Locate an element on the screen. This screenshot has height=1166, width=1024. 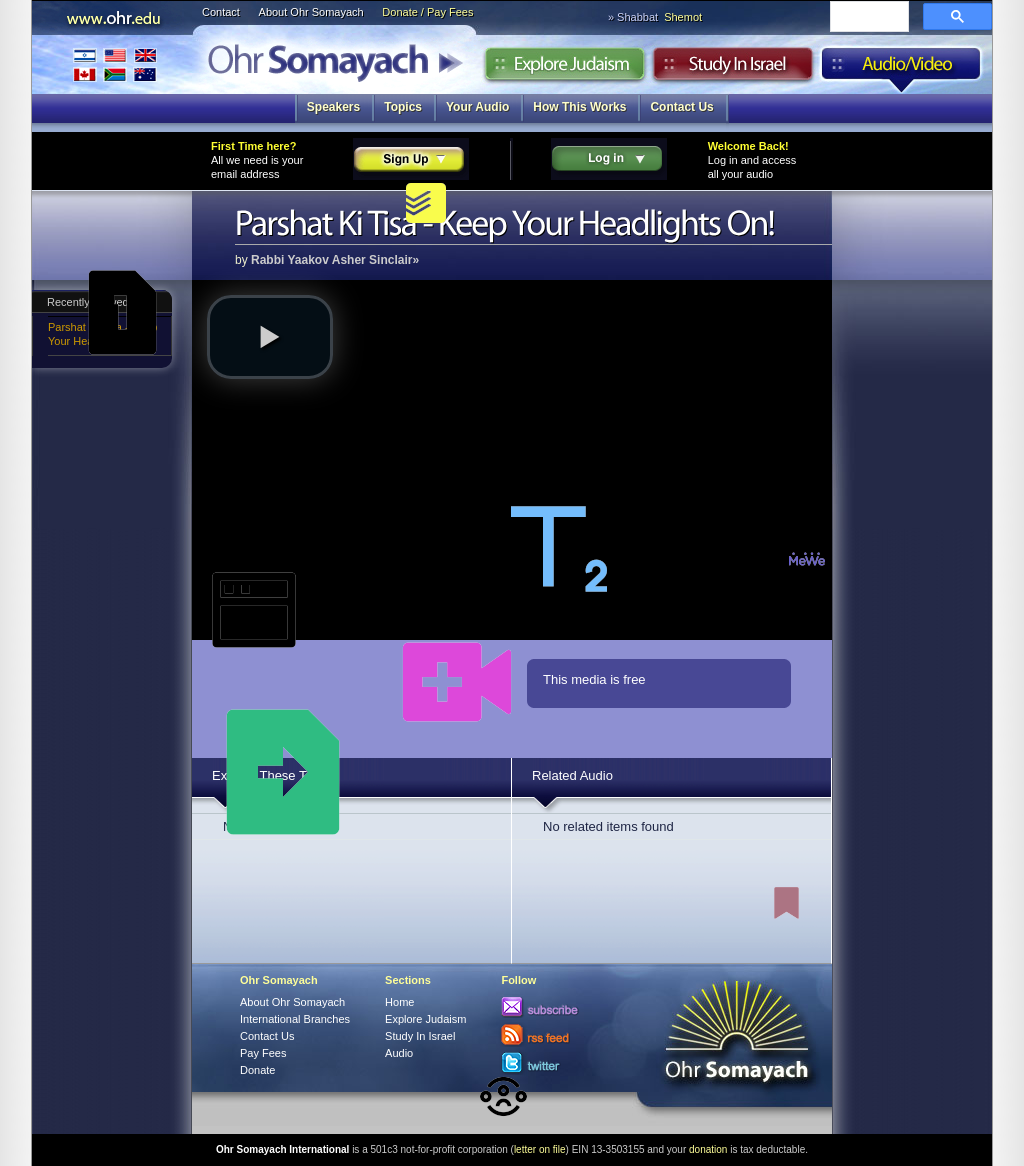
transfer or export a file is located at coordinates (283, 772).